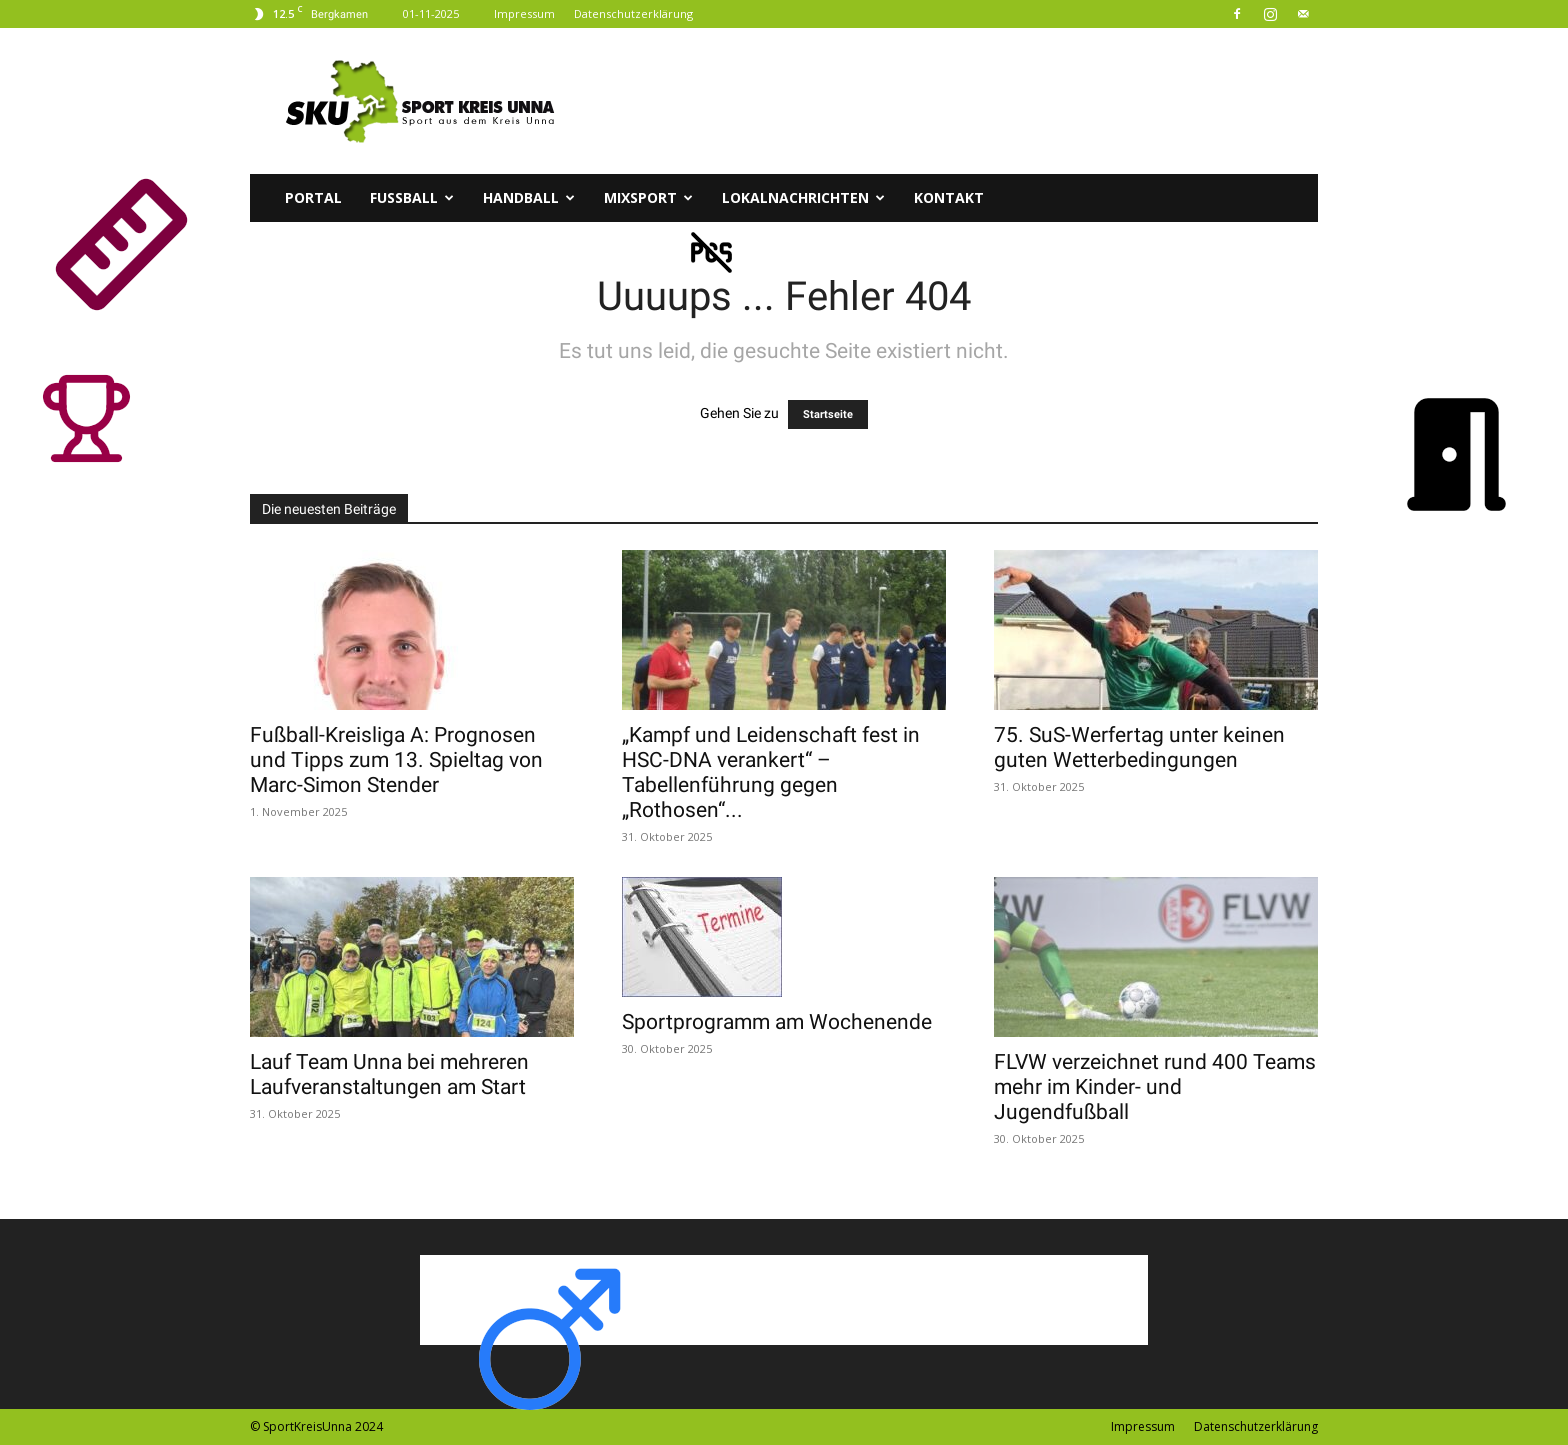 The height and width of the screenshot is (1445, 1568). Describe the element at coordinates (552, 1336) in the screenshot. I see `indicates transgender identity option` at that location.